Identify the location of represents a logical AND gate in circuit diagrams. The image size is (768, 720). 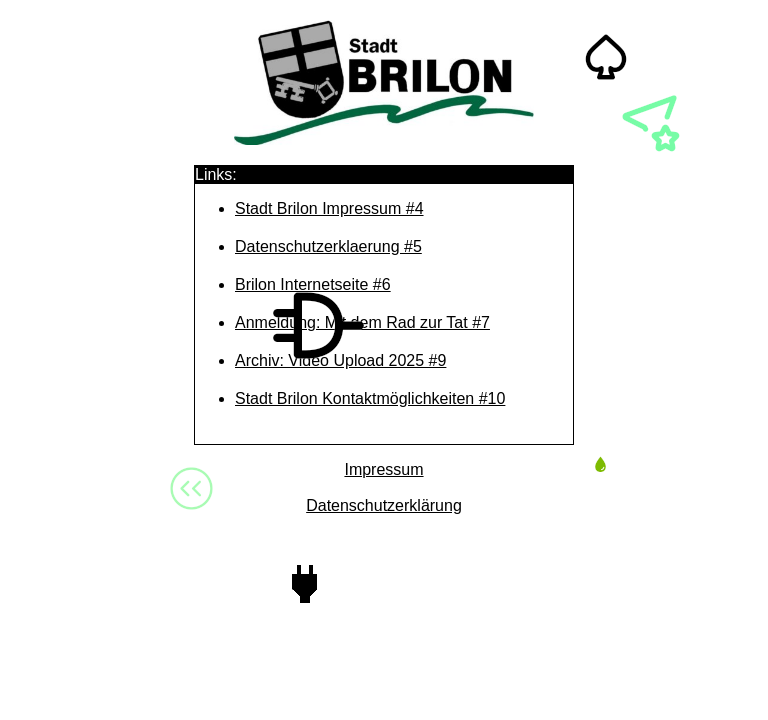
(318, 325).